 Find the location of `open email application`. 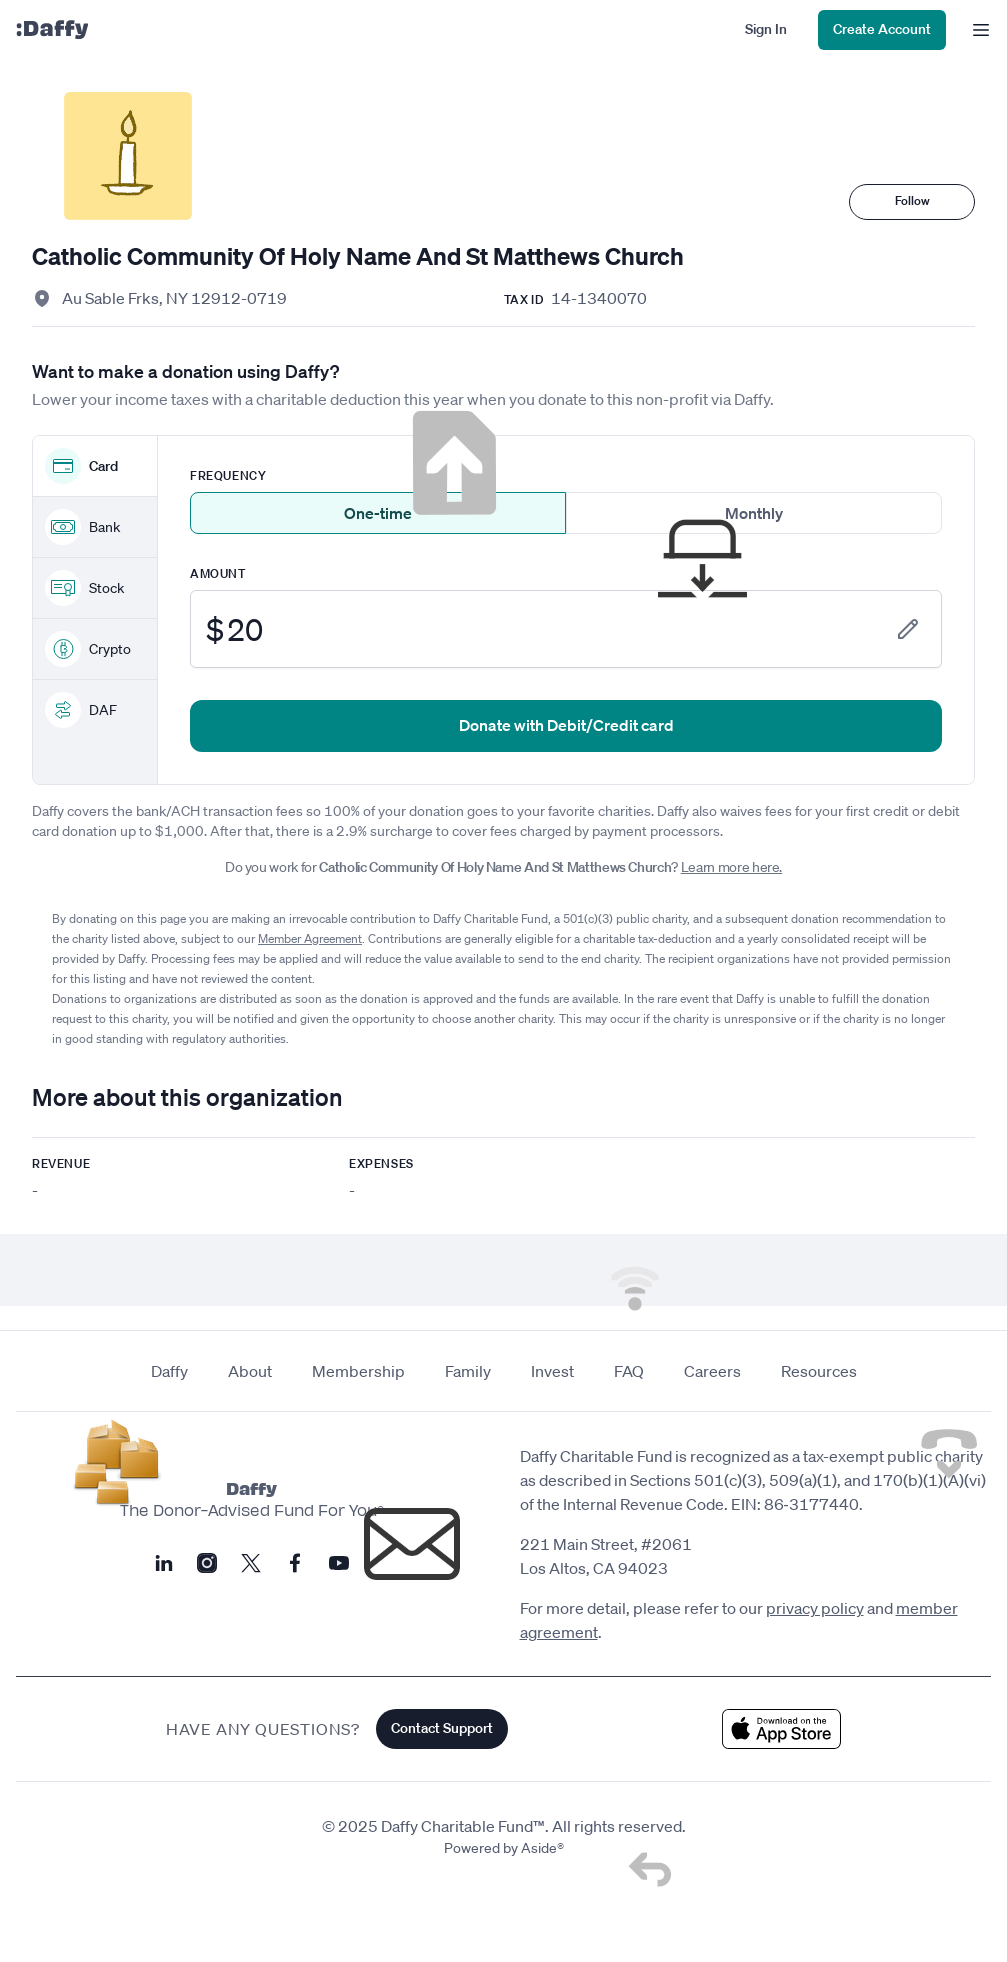

open email application is located at coordinates (412, 1544).